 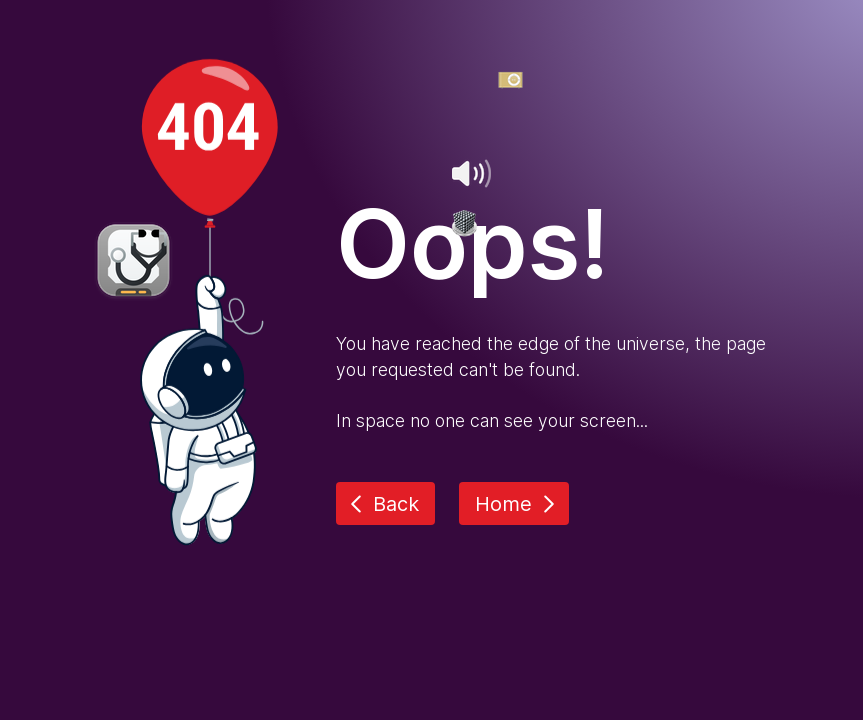 I want to click on access disk health and diagnostic settings, so click(x=133, y=261).